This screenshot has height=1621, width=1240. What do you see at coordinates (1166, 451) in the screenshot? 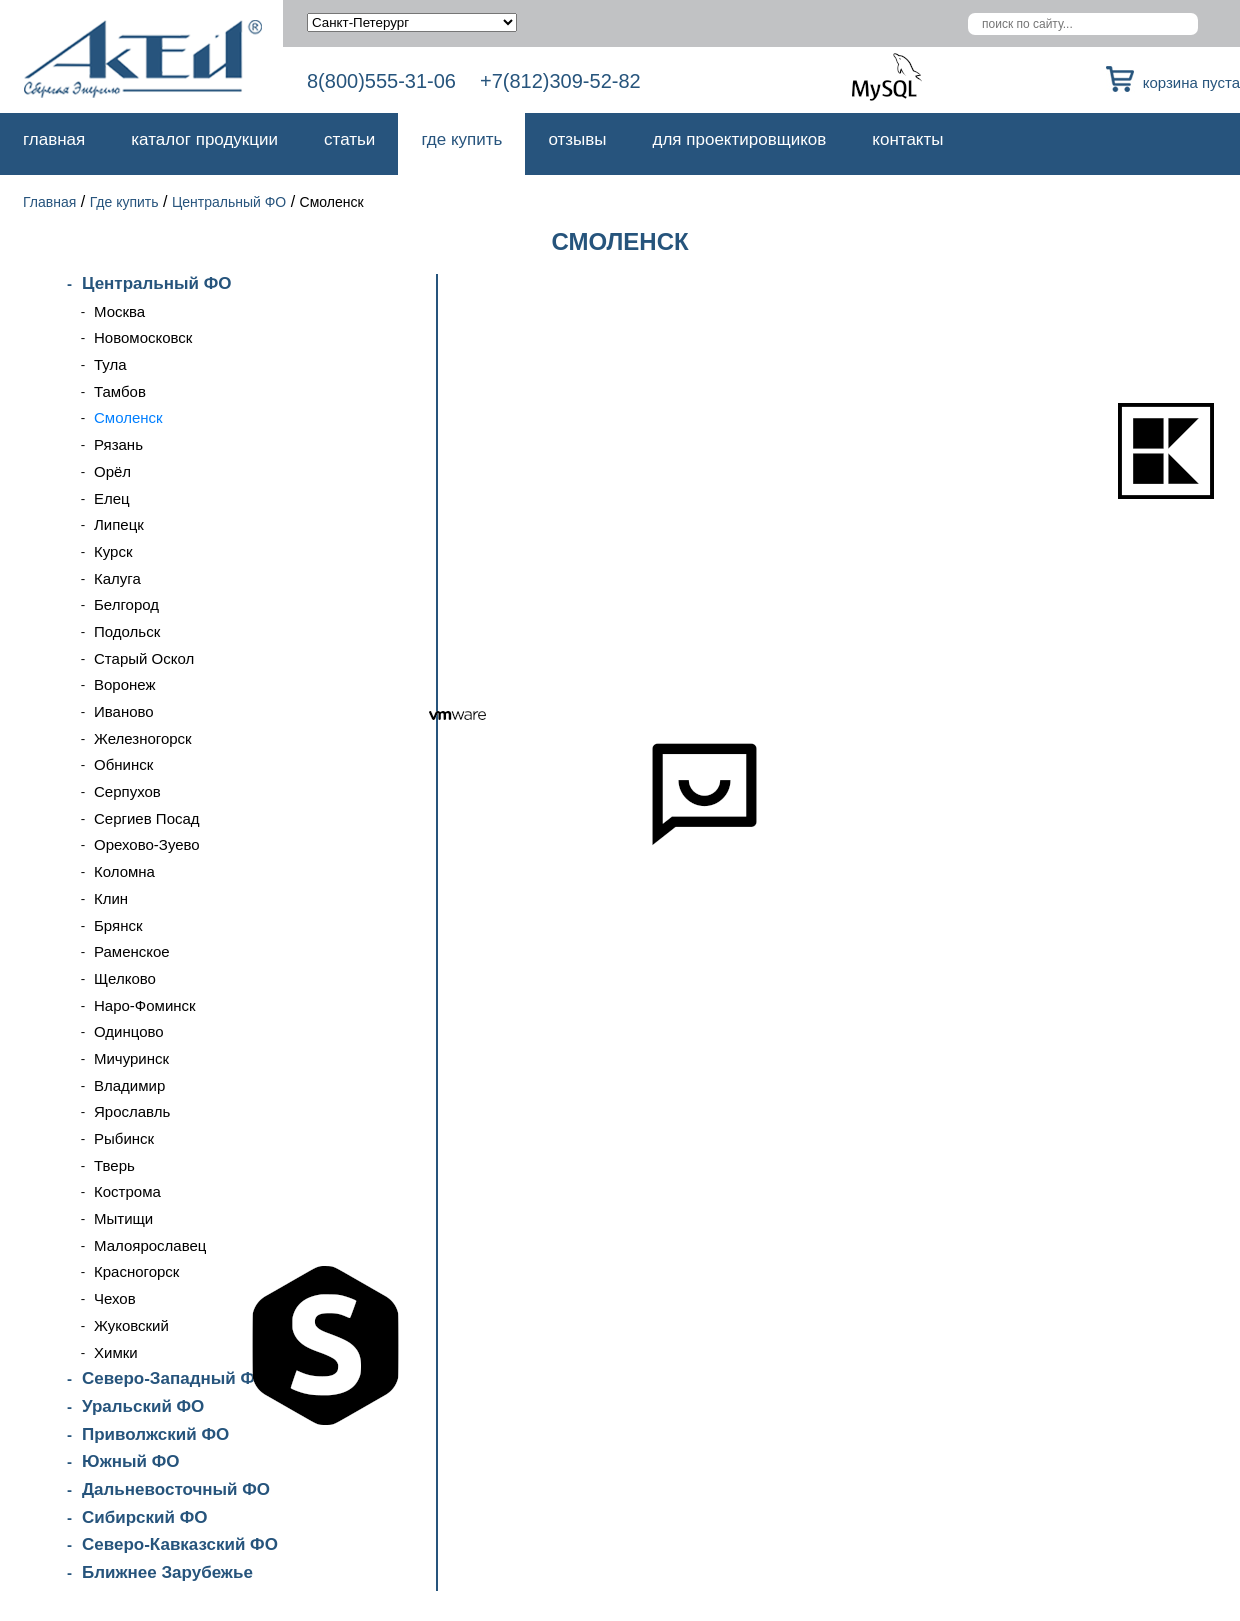
I see `open the Kaufland app` at bounding box center [1166, 451].